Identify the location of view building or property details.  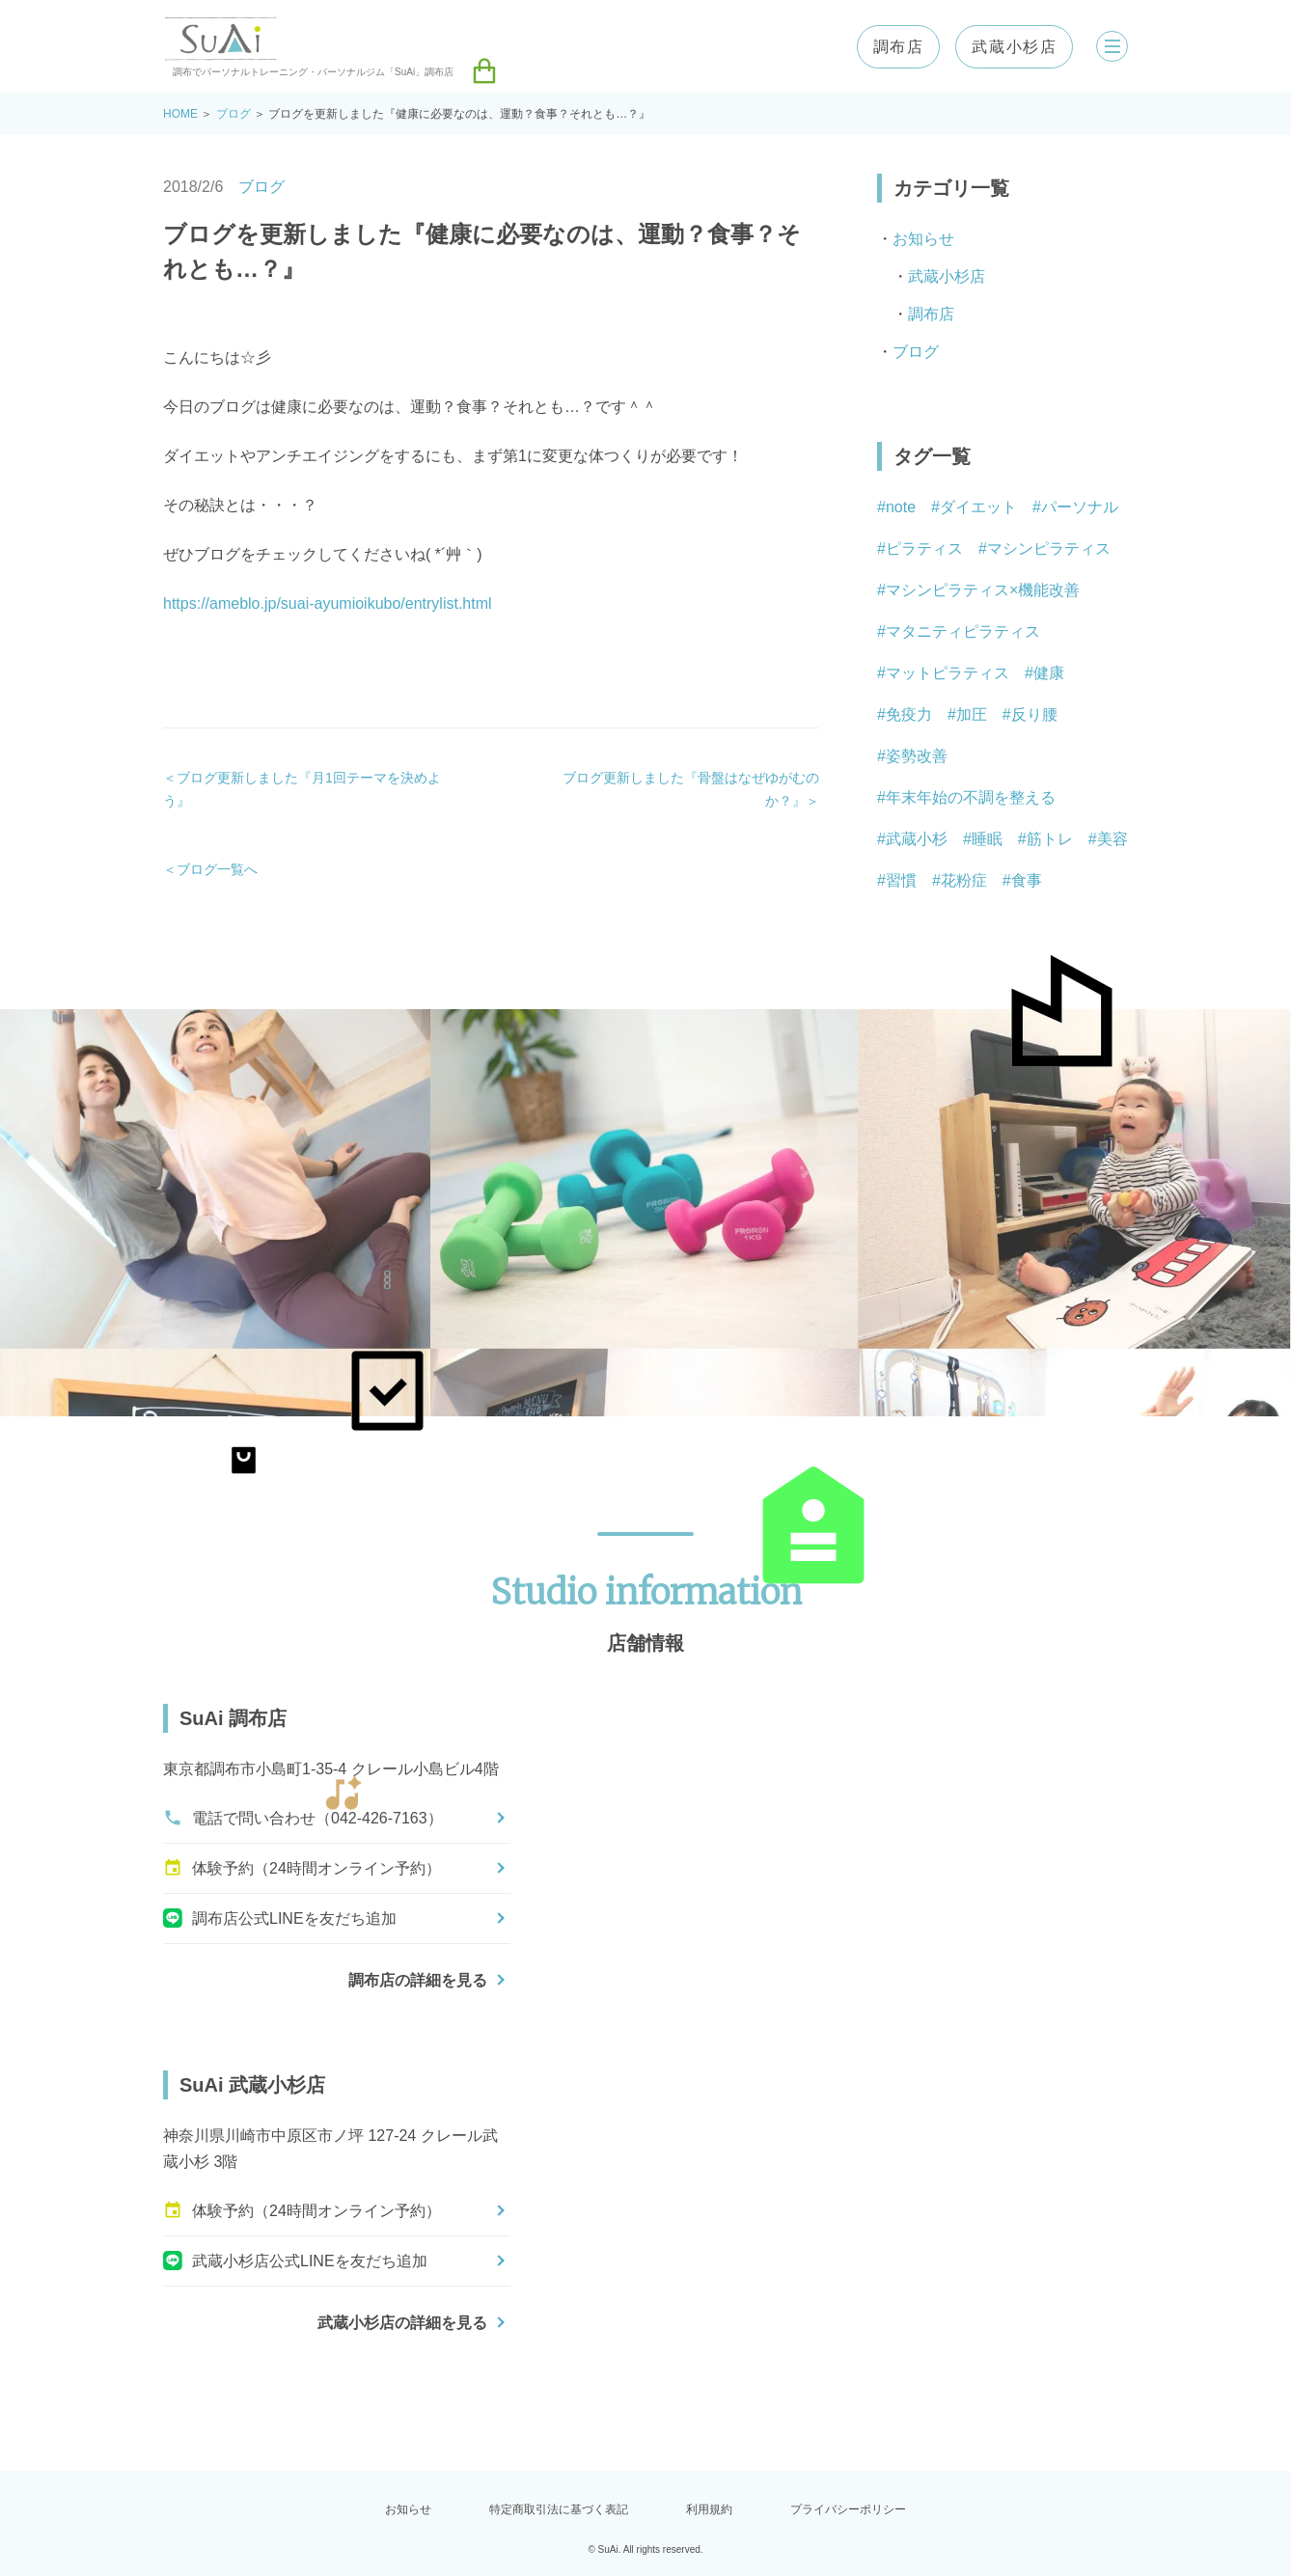
(1061, 1016).